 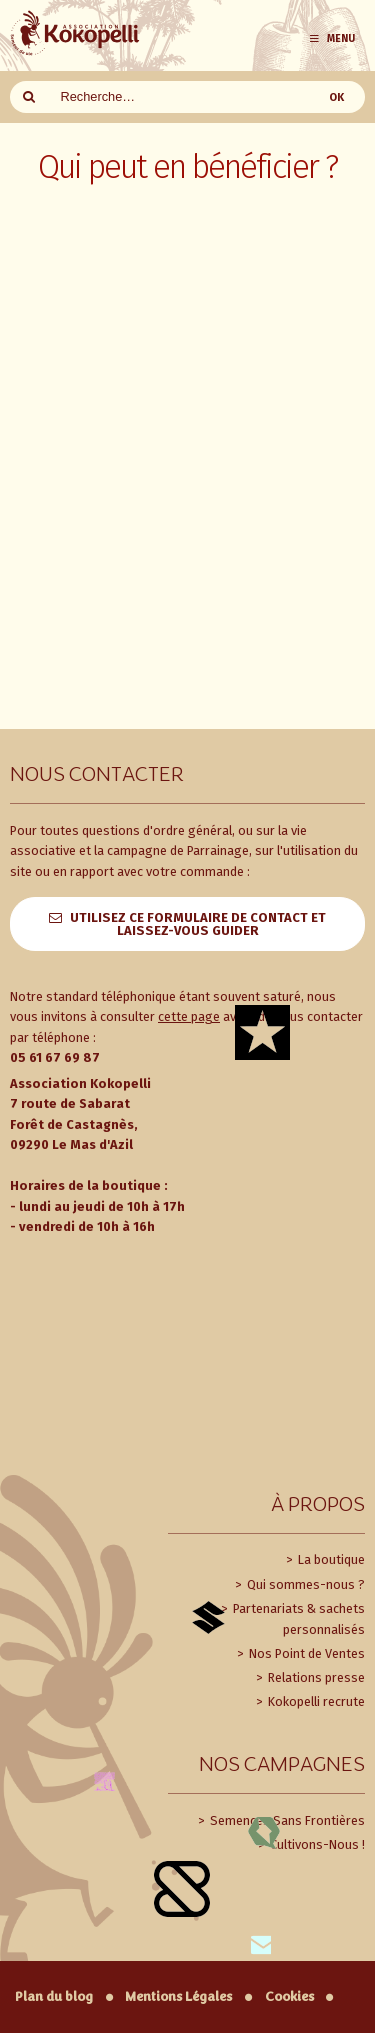 I want to click on visit elsevier's academic publishing website, so click(x=104, y=1781).